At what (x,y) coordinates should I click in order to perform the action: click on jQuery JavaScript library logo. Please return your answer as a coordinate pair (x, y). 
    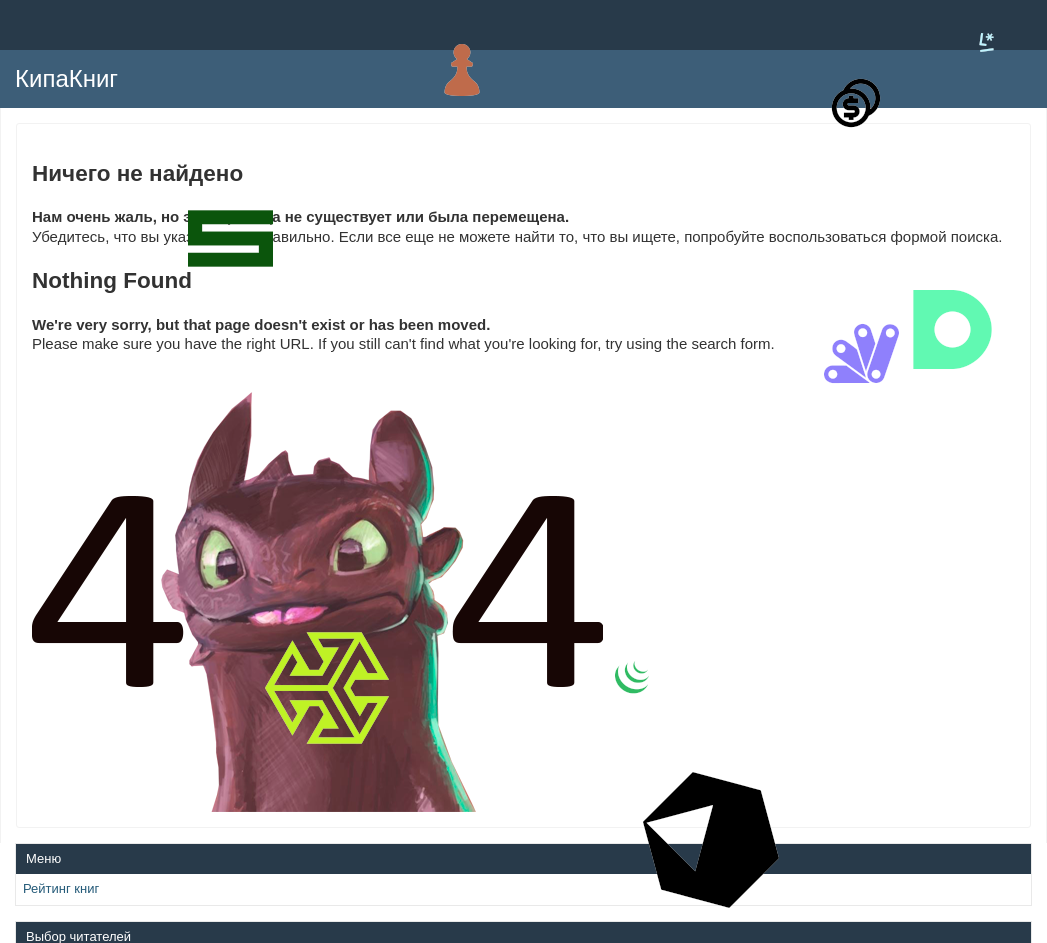
    Looking at the image, I should click on (632, 677).